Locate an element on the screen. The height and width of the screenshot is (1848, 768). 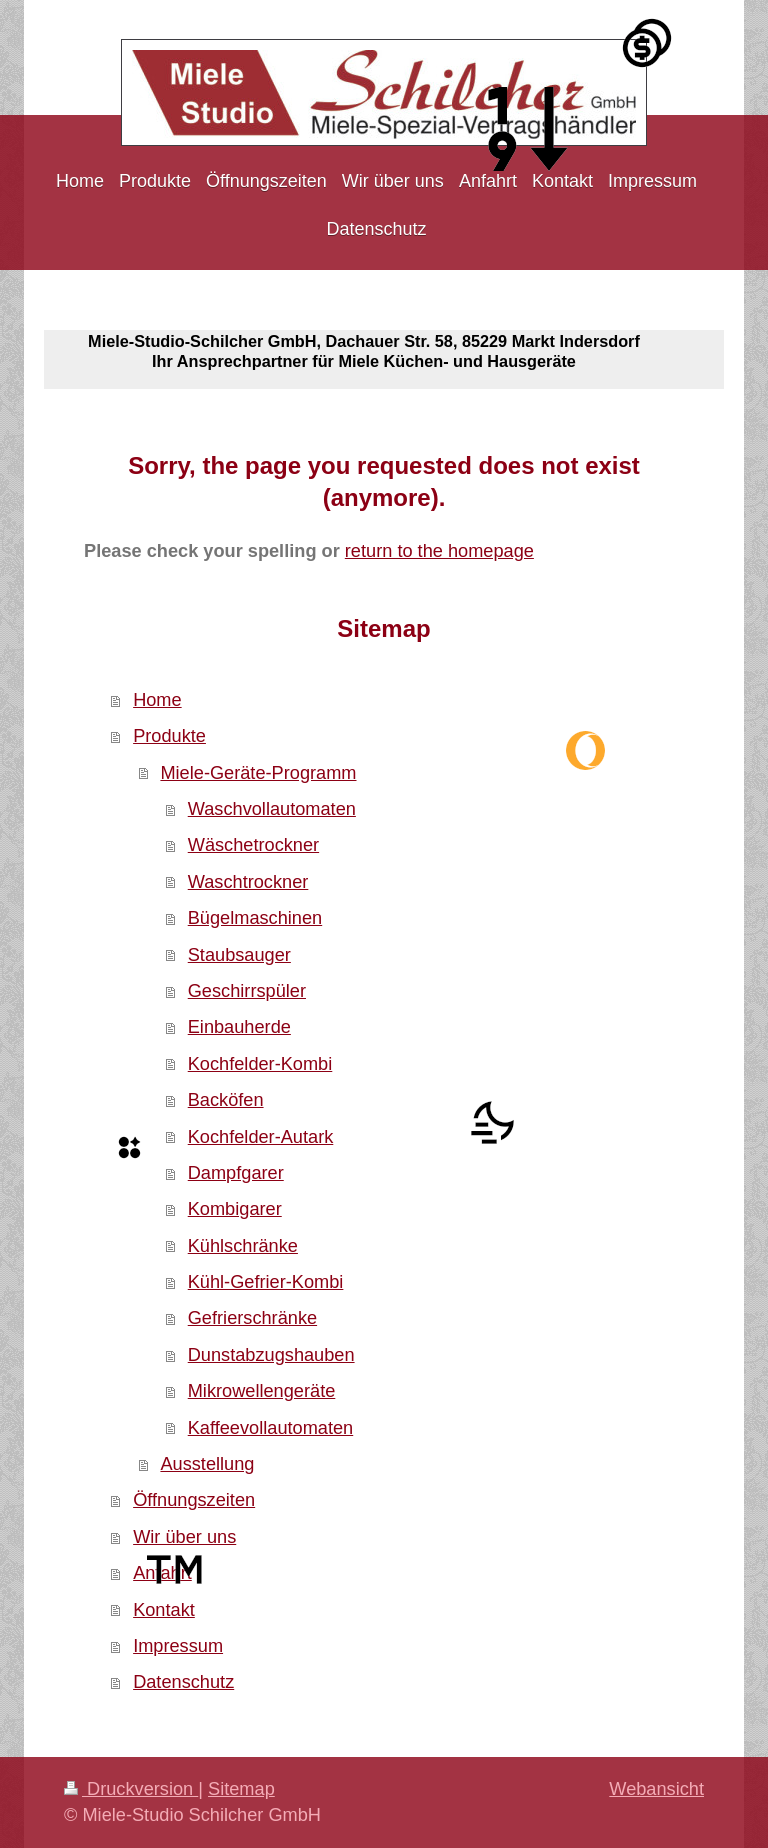
sort numbers in ascending order is located at coordinates (521, 129).